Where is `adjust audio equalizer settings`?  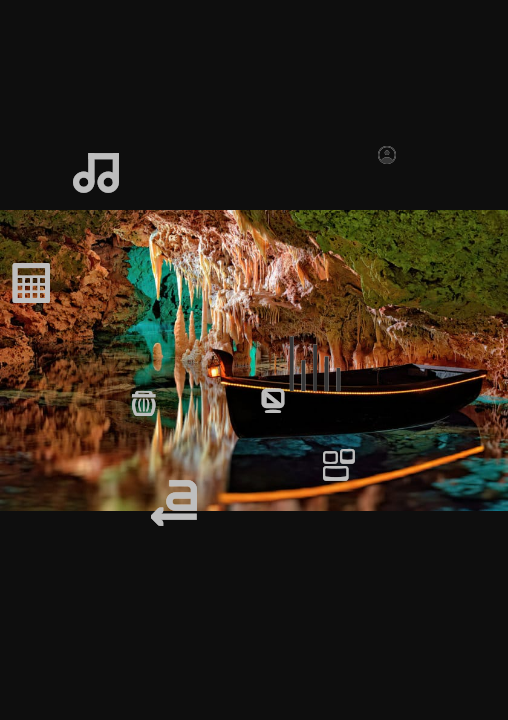
adjust audio equalizer settings is located at coordinates (317, 364).